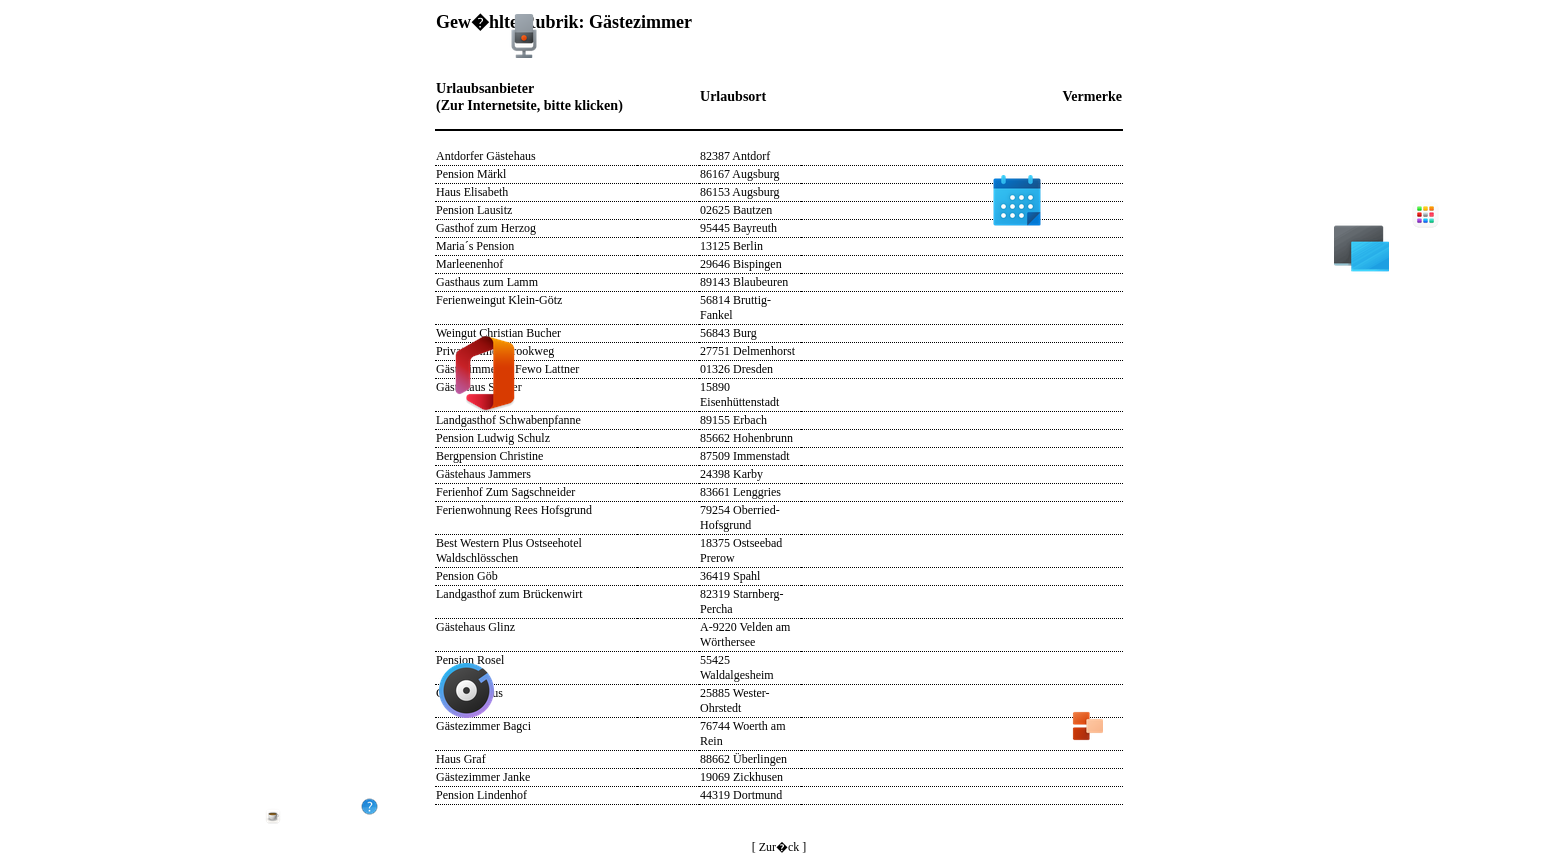  I want to click on open groove music app, so click(466, 690).